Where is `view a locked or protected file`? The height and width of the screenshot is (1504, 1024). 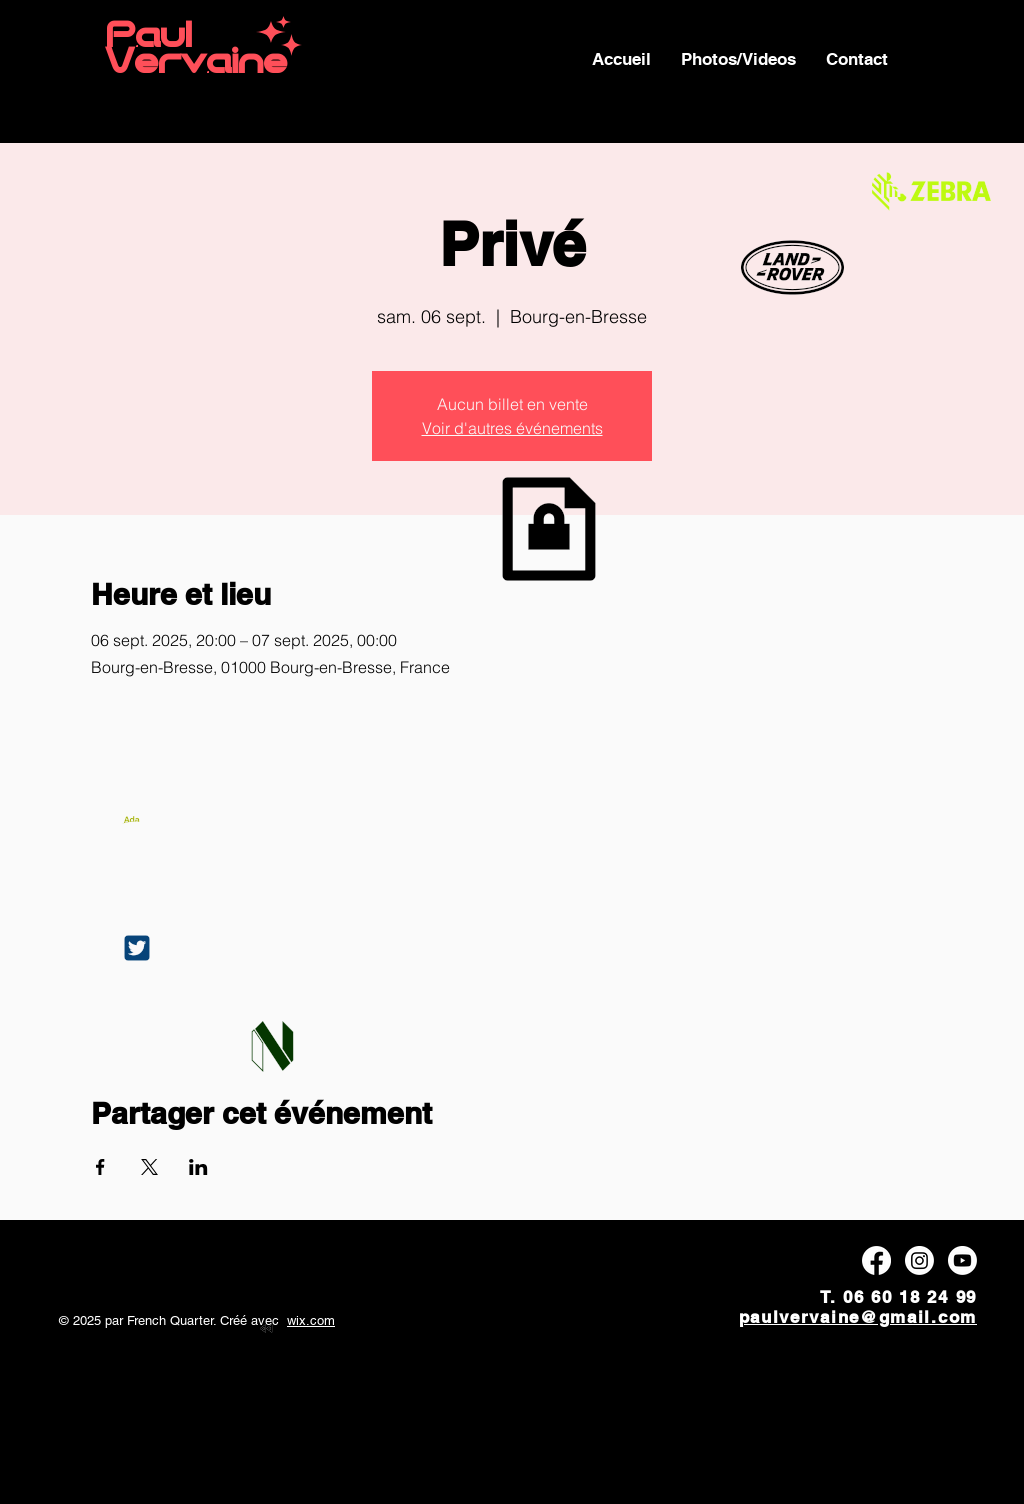 view a locked or protected file is located at coordinates (549, 529).